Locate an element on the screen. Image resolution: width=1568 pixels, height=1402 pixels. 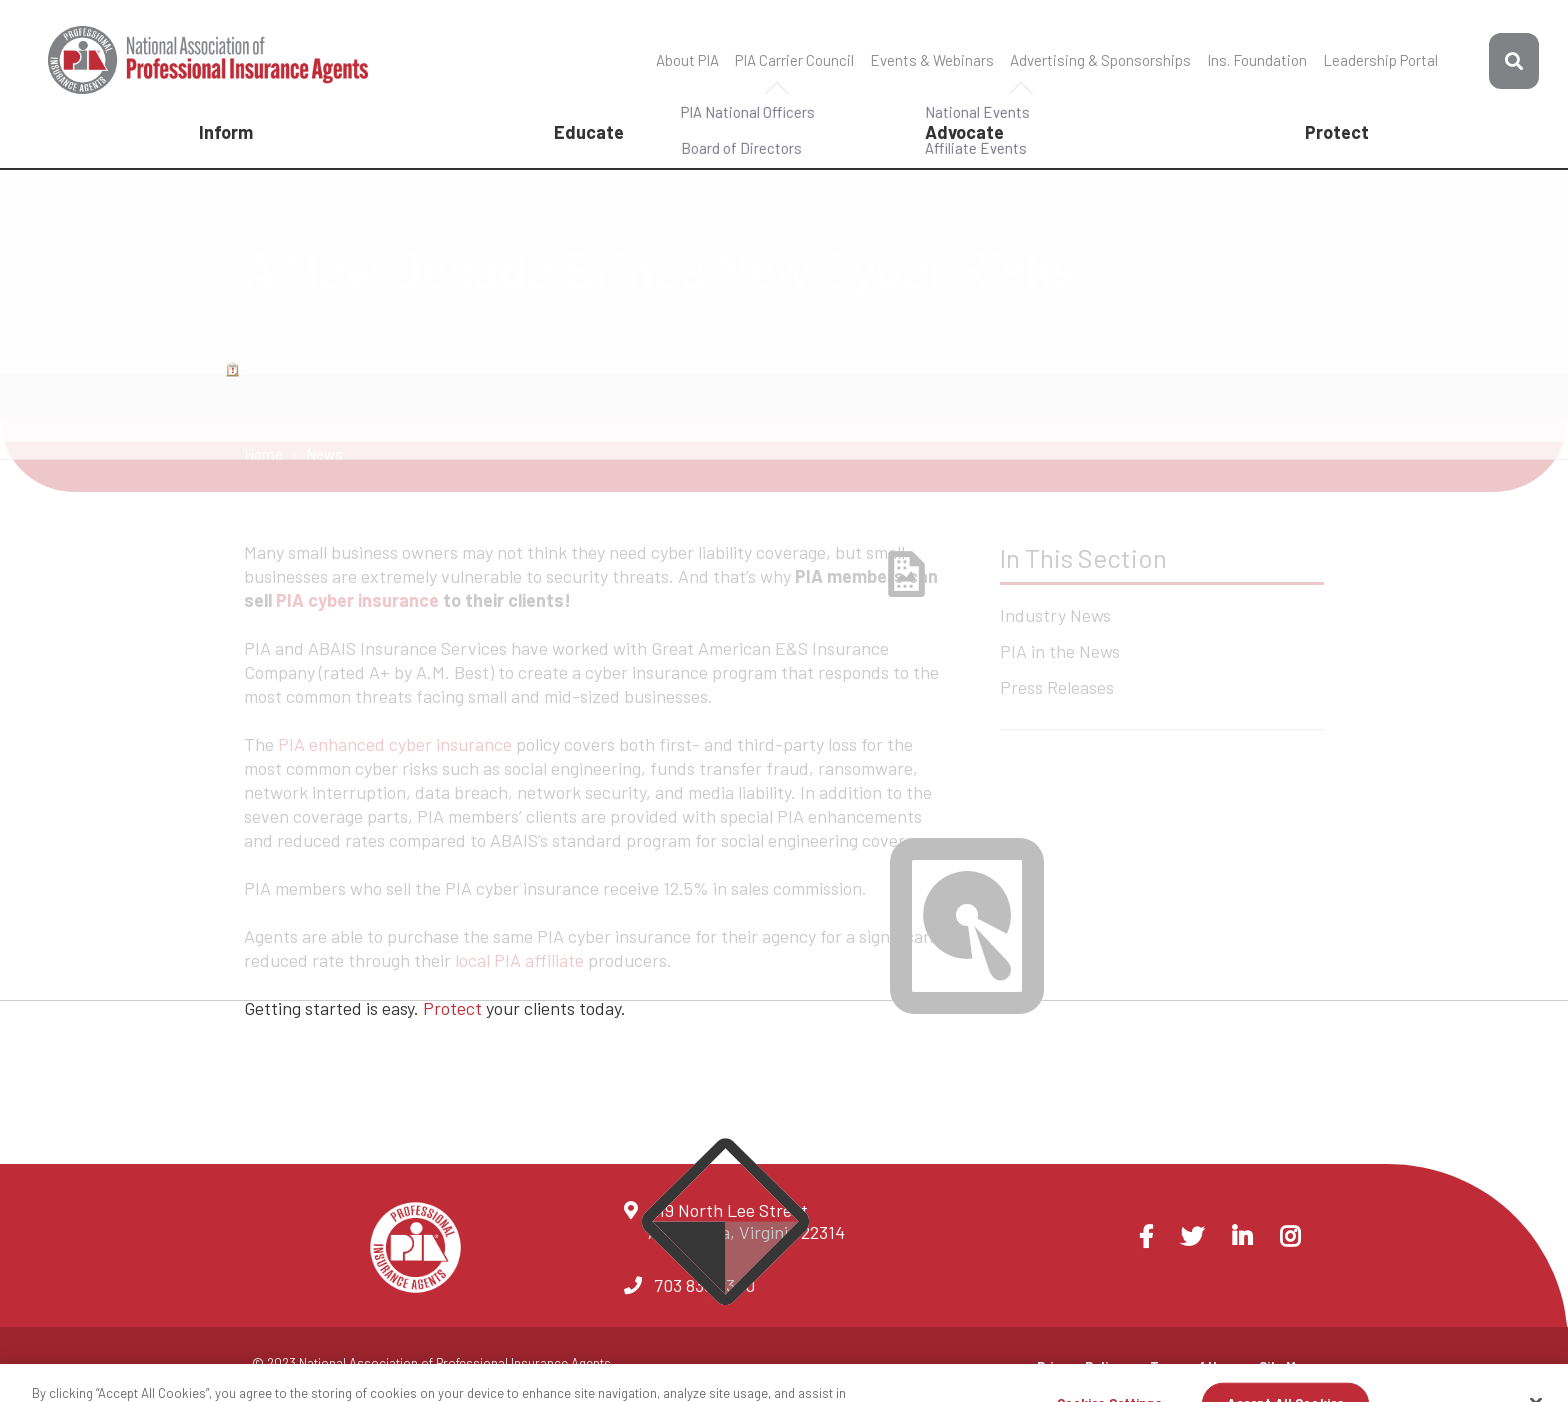
indicates a task is due or overdue is located at coordinates (232, 369).